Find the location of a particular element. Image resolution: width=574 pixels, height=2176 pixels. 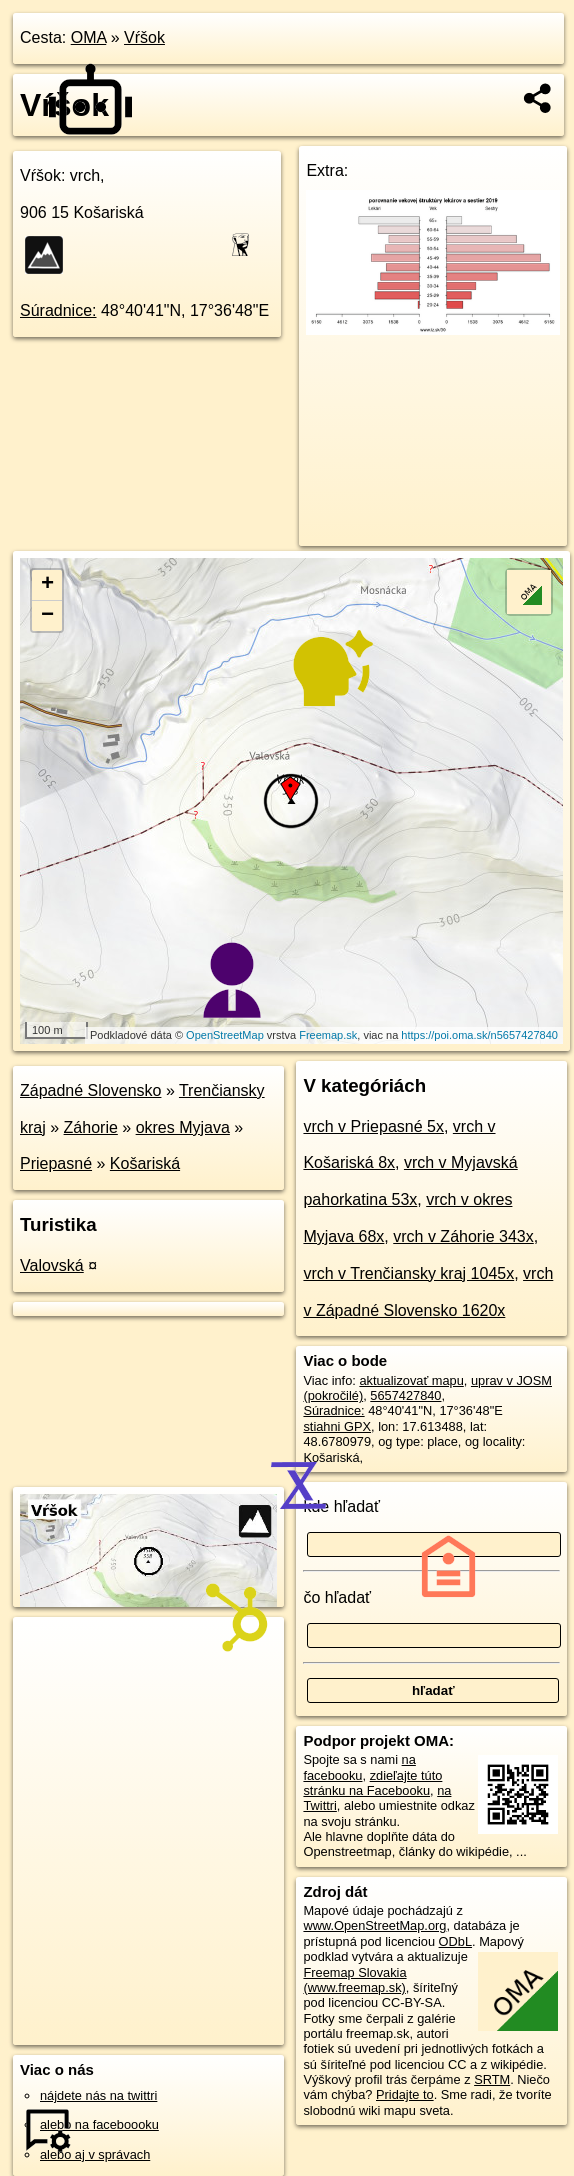

open HubSpot integration is located at coordinates (236, 1617).